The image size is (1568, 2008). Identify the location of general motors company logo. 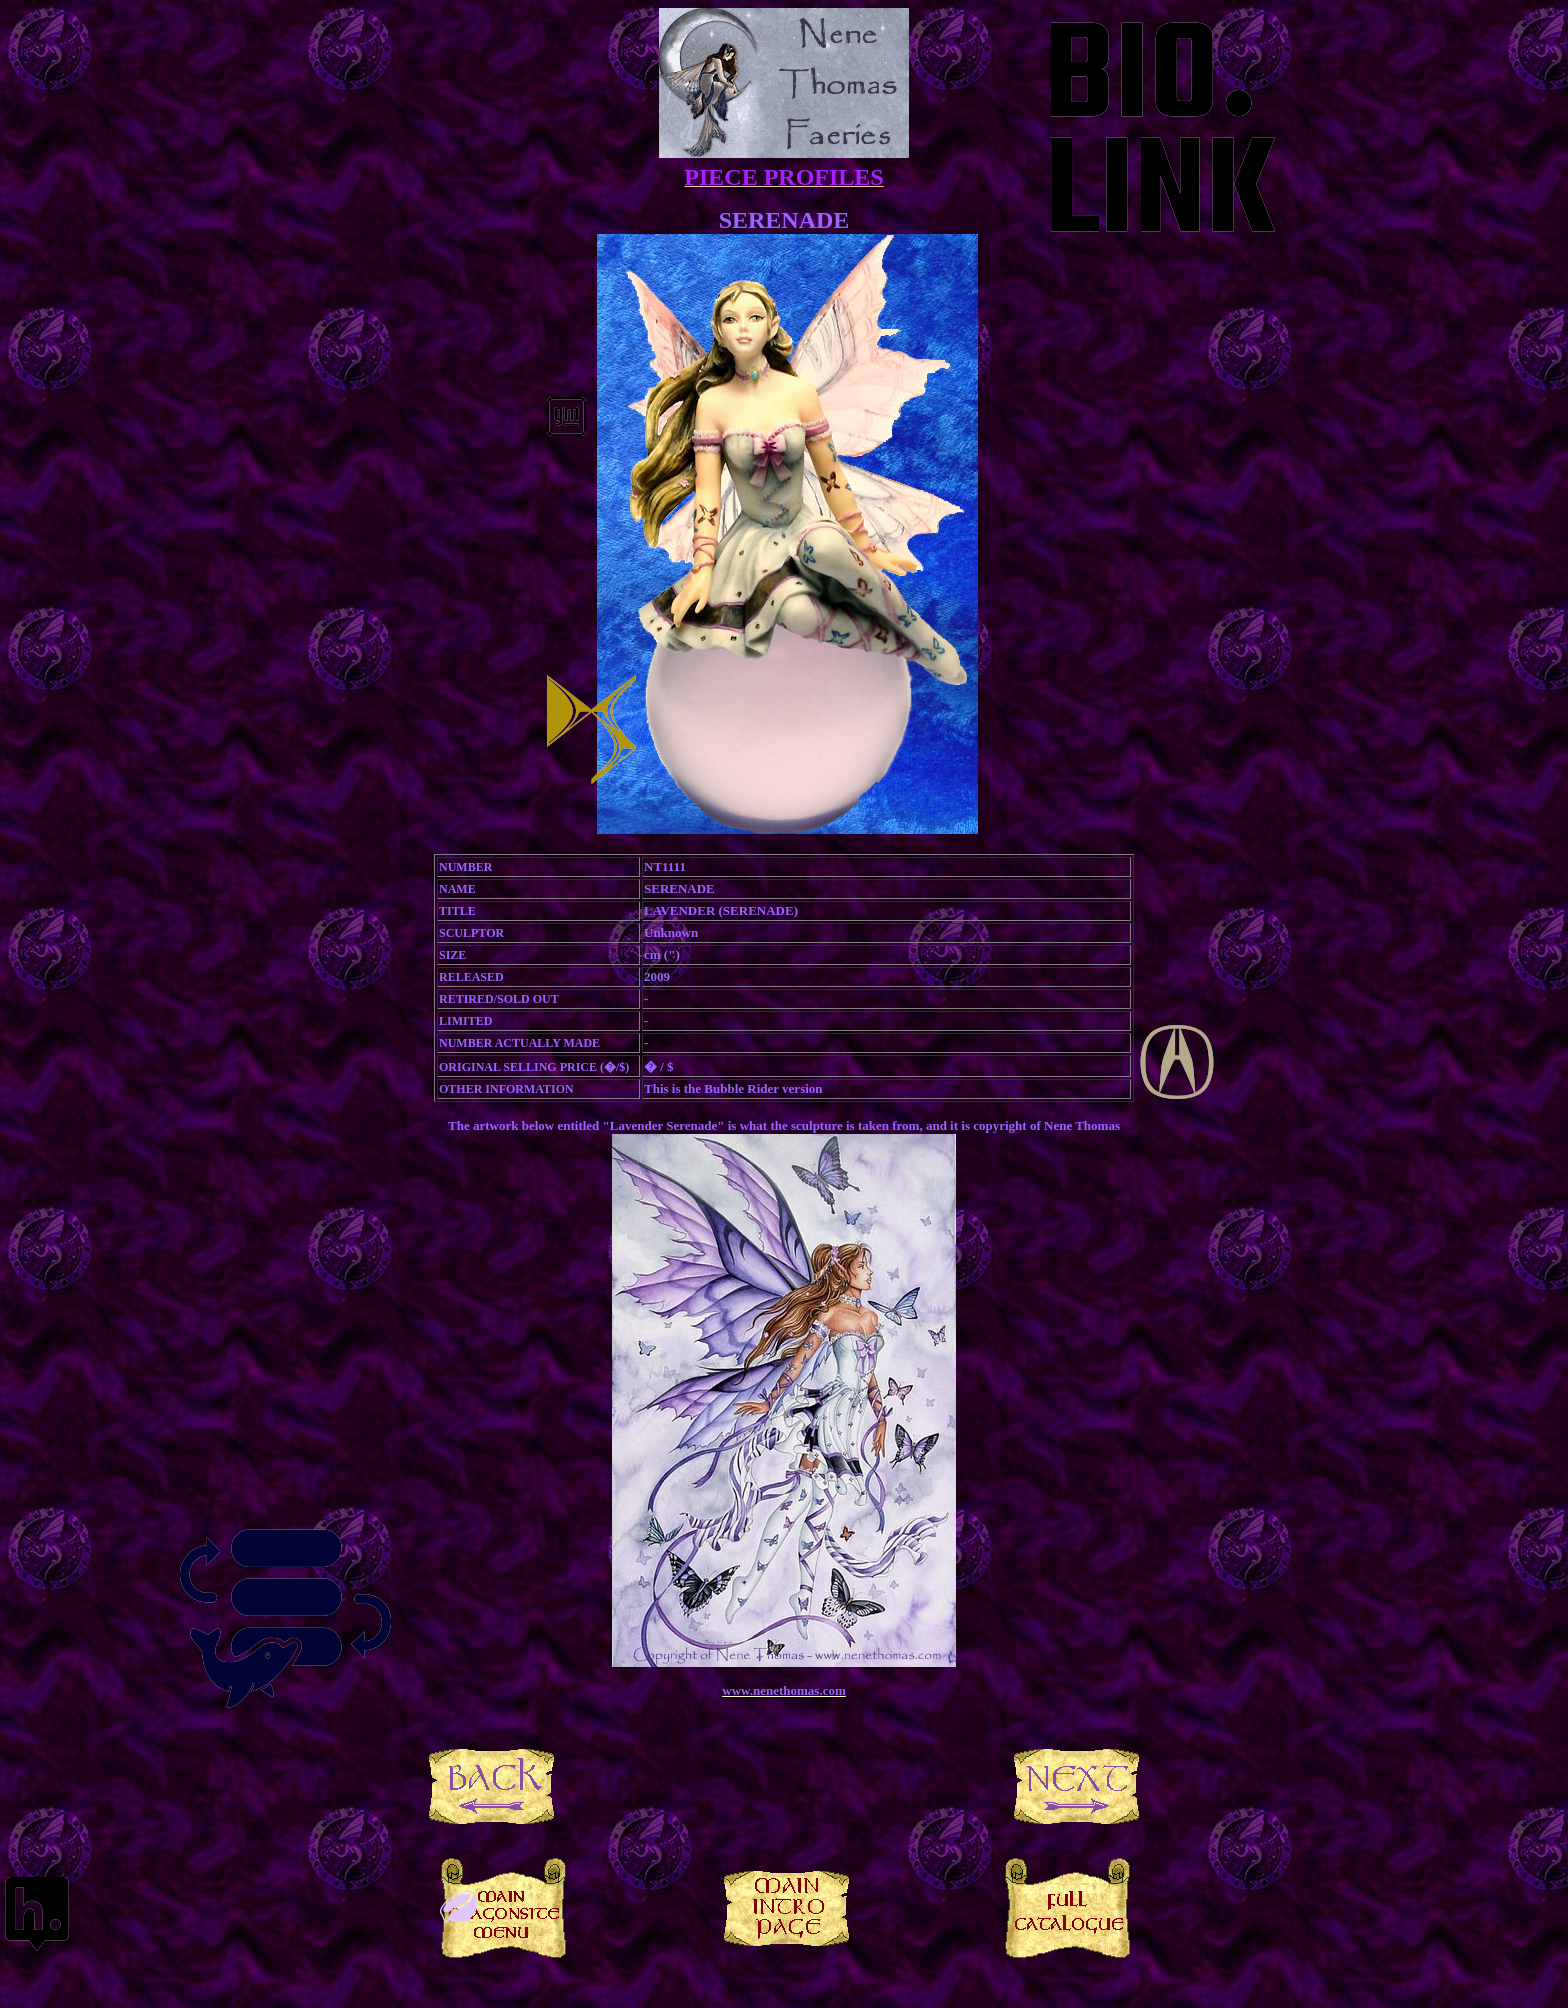
(566, 416).